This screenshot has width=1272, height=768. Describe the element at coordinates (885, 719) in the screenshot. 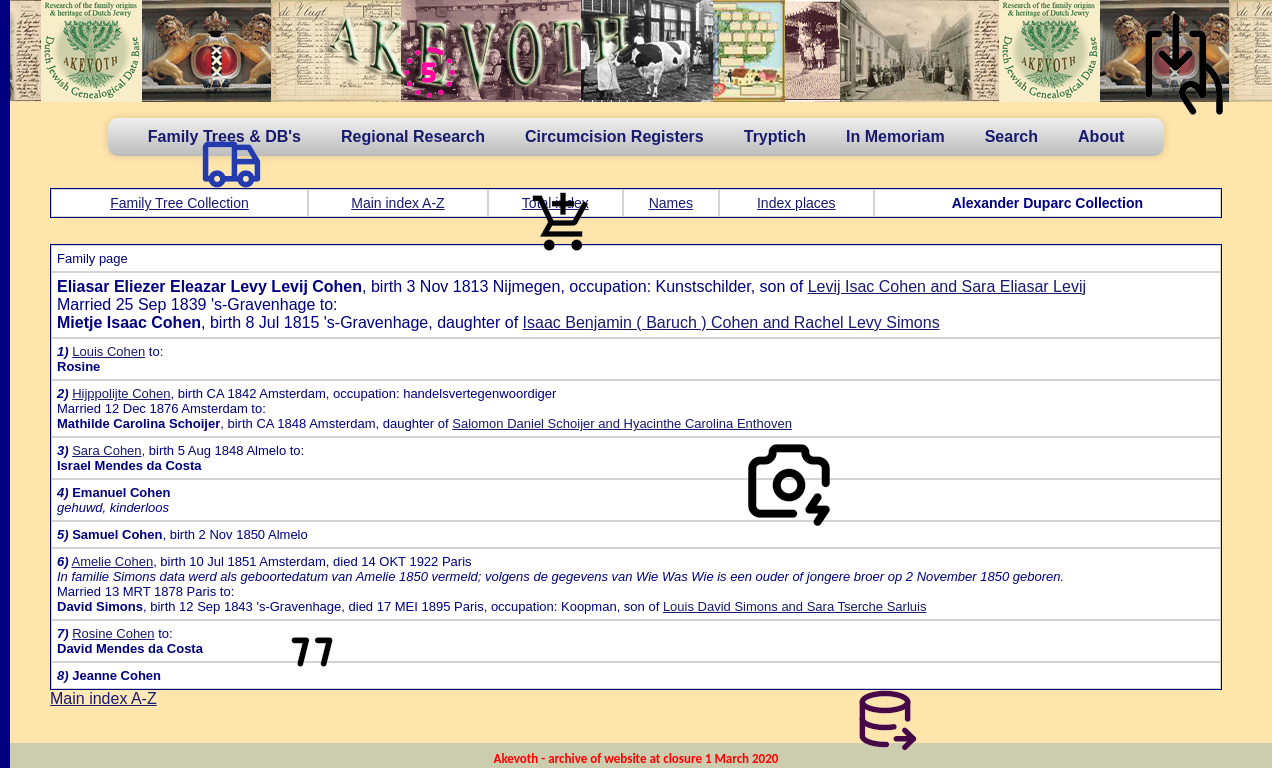

I see `export data from database` at that location.